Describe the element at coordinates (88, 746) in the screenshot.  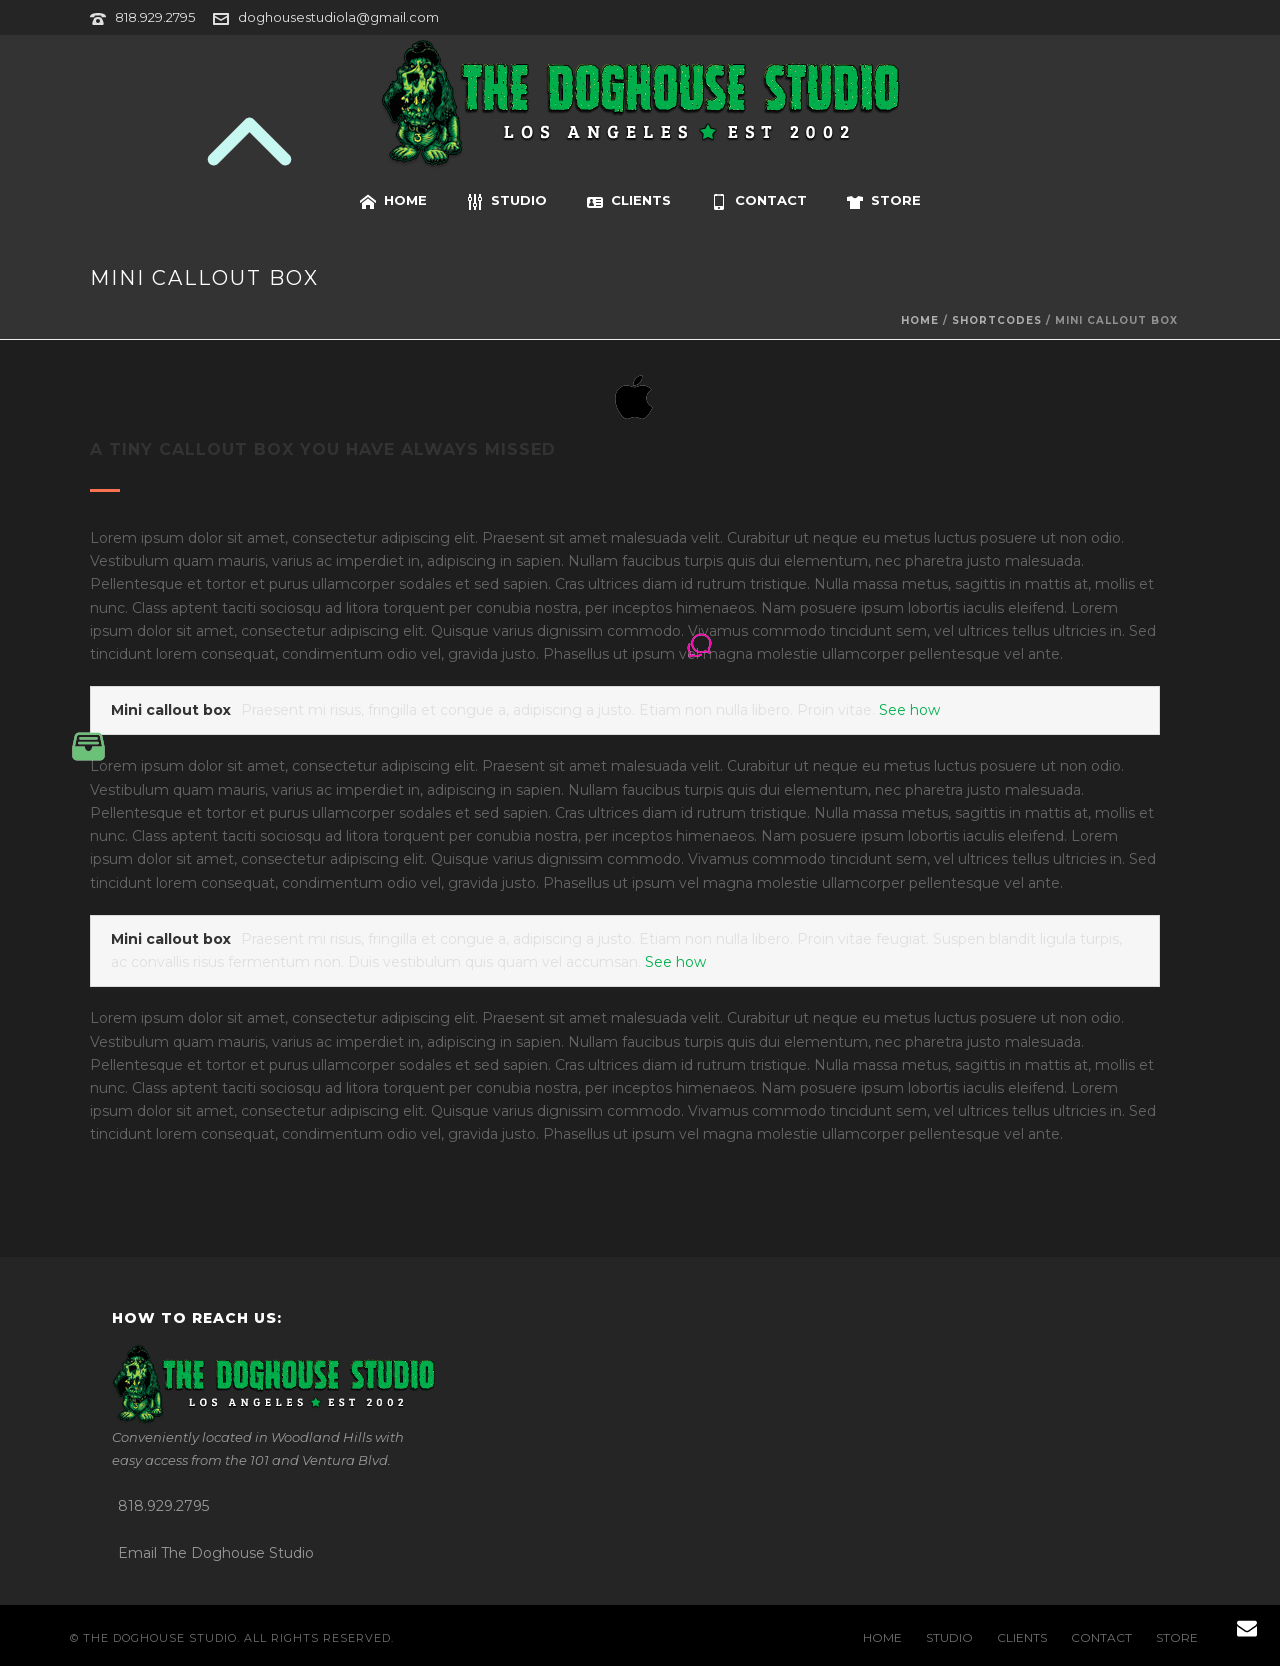
I see `view inbox or received files` at that location.